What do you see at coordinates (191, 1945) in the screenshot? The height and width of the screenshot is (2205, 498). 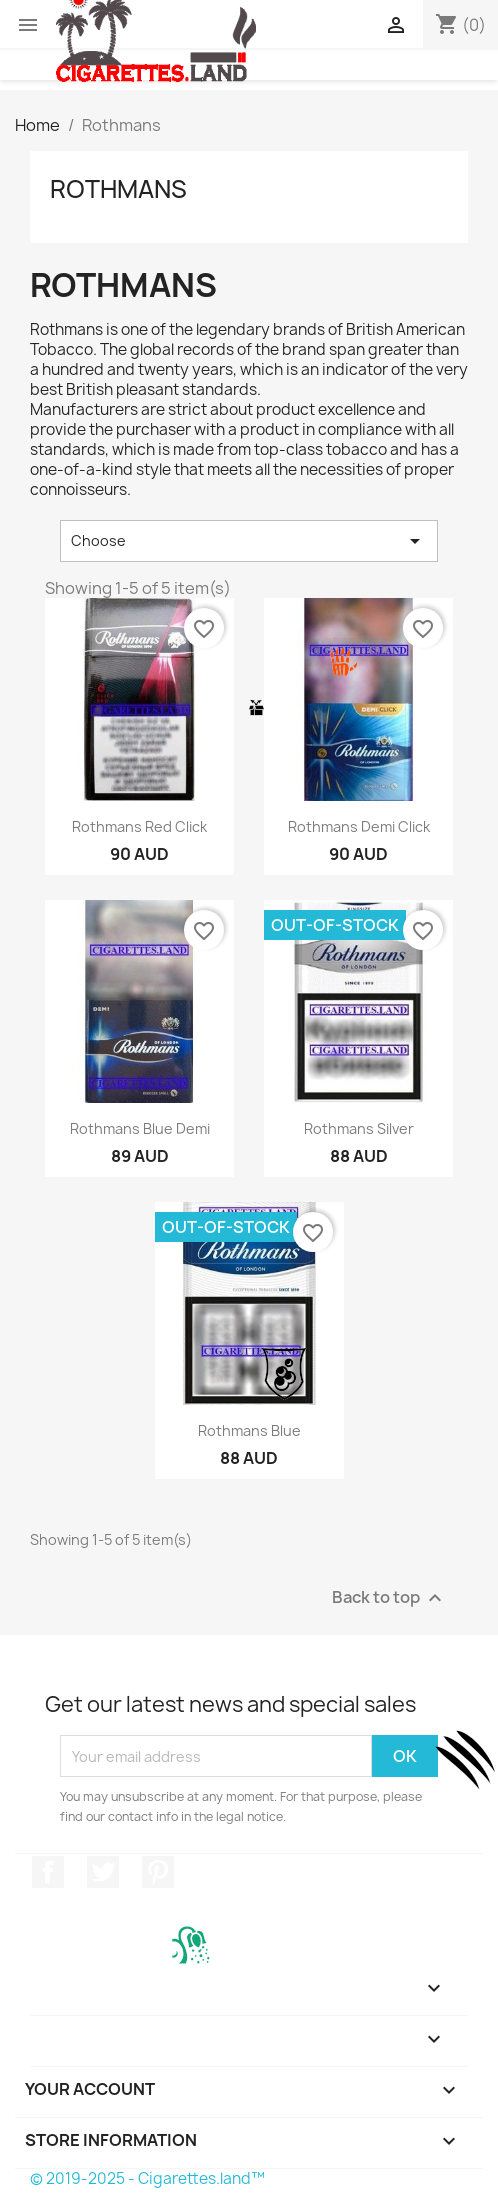 I see `indicates pollen or allergen levels in weather app` at bounding box center [191, 1945].